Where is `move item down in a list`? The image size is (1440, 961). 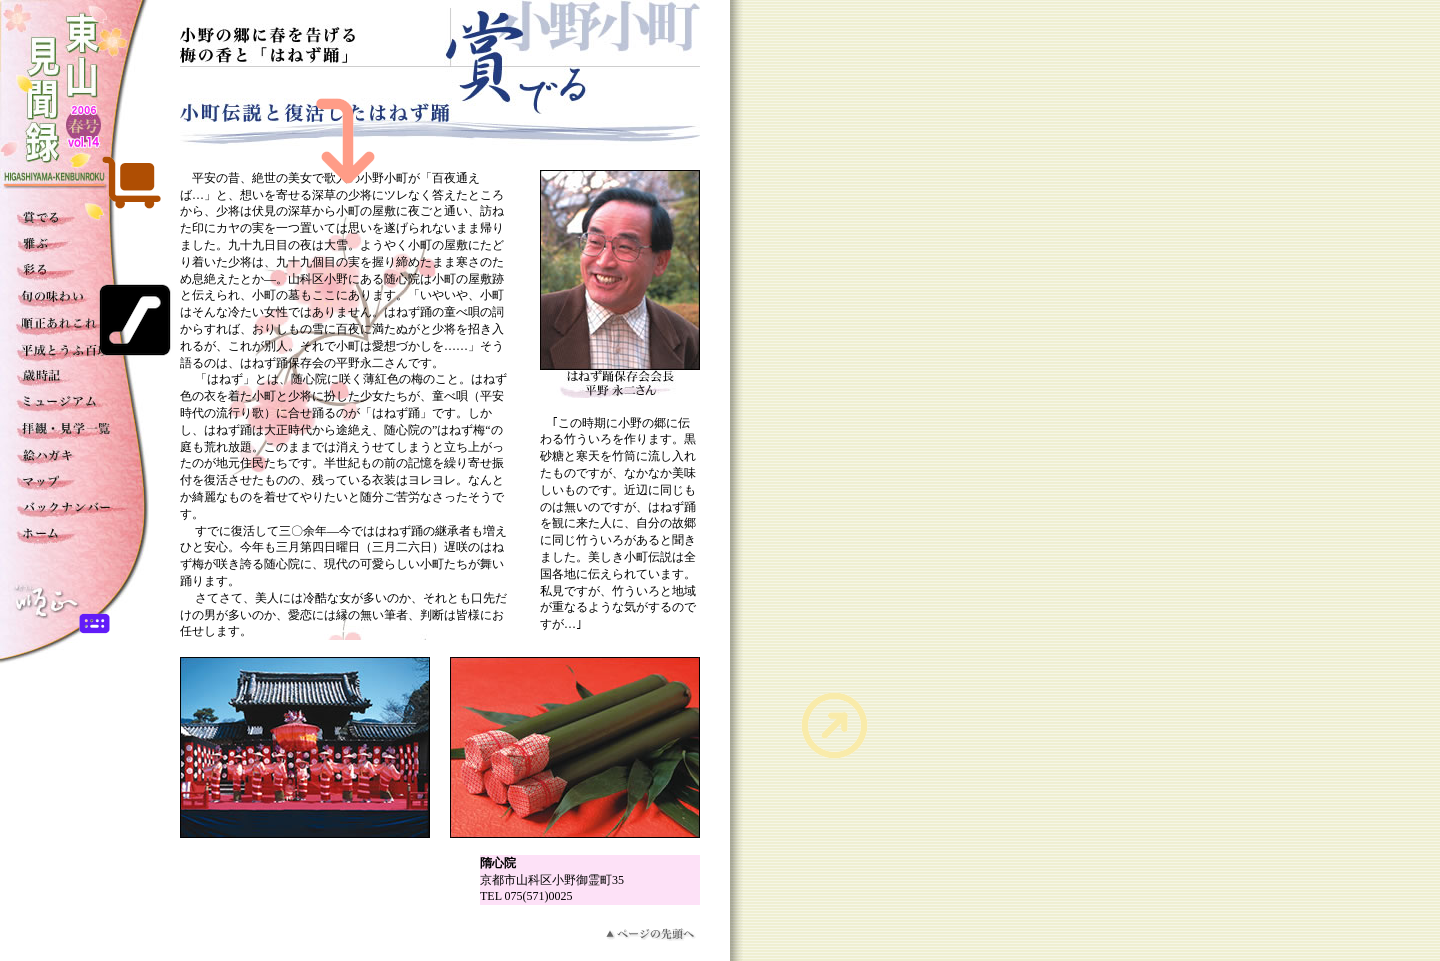 move item down in a list is located at coordinates (348, 141).